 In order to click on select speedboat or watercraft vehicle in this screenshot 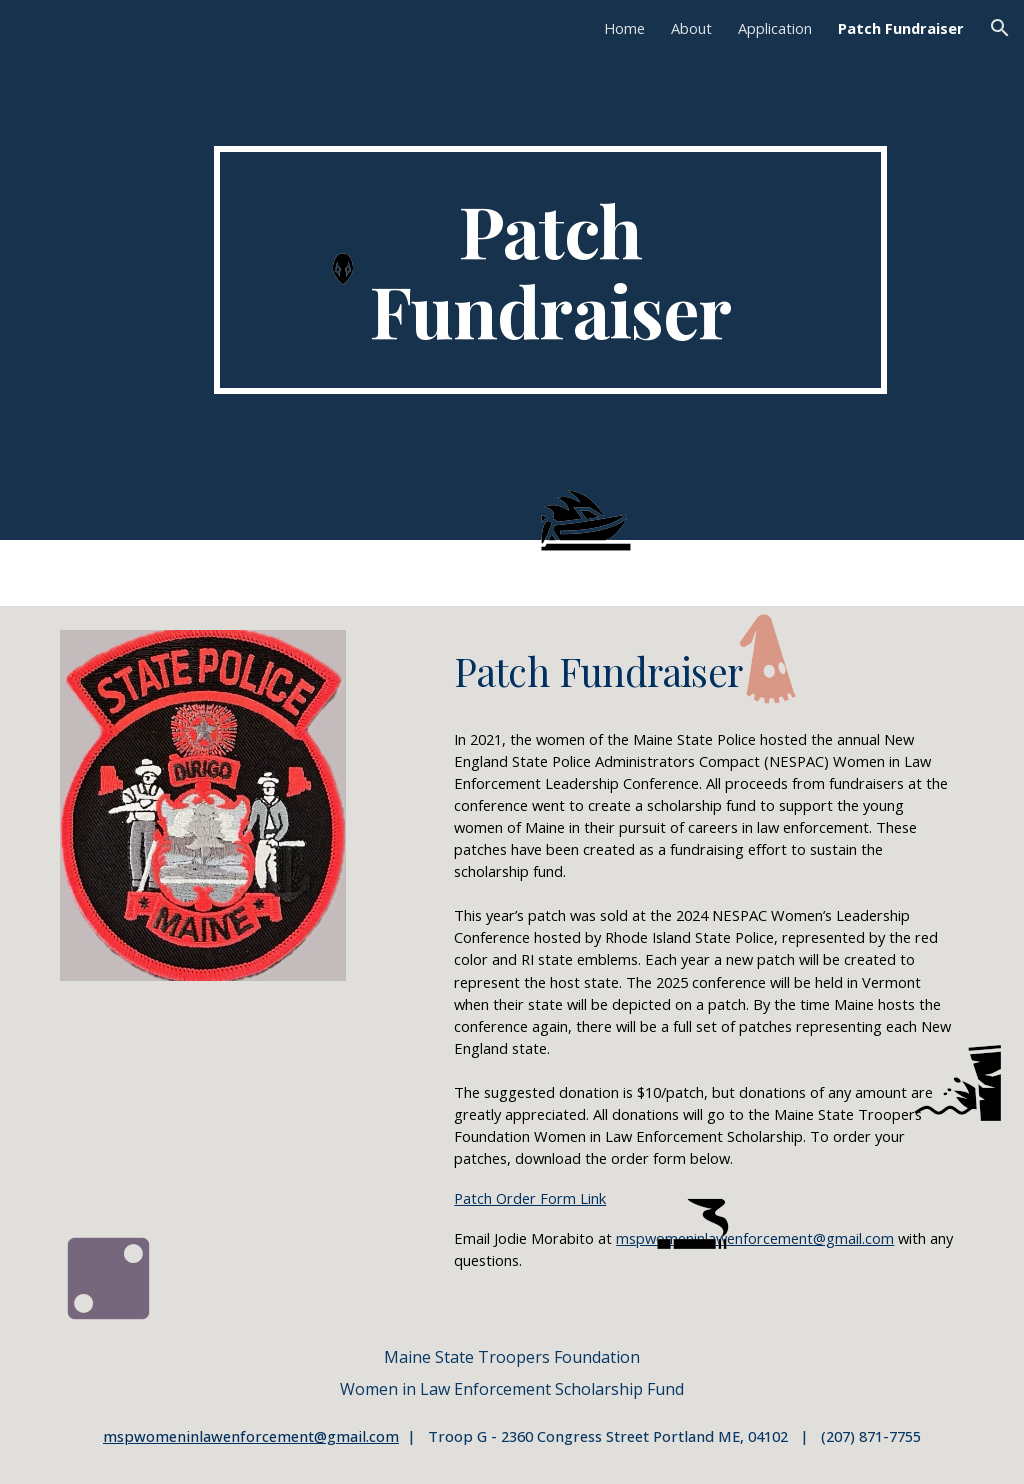, I will do `click(586, 506)`.